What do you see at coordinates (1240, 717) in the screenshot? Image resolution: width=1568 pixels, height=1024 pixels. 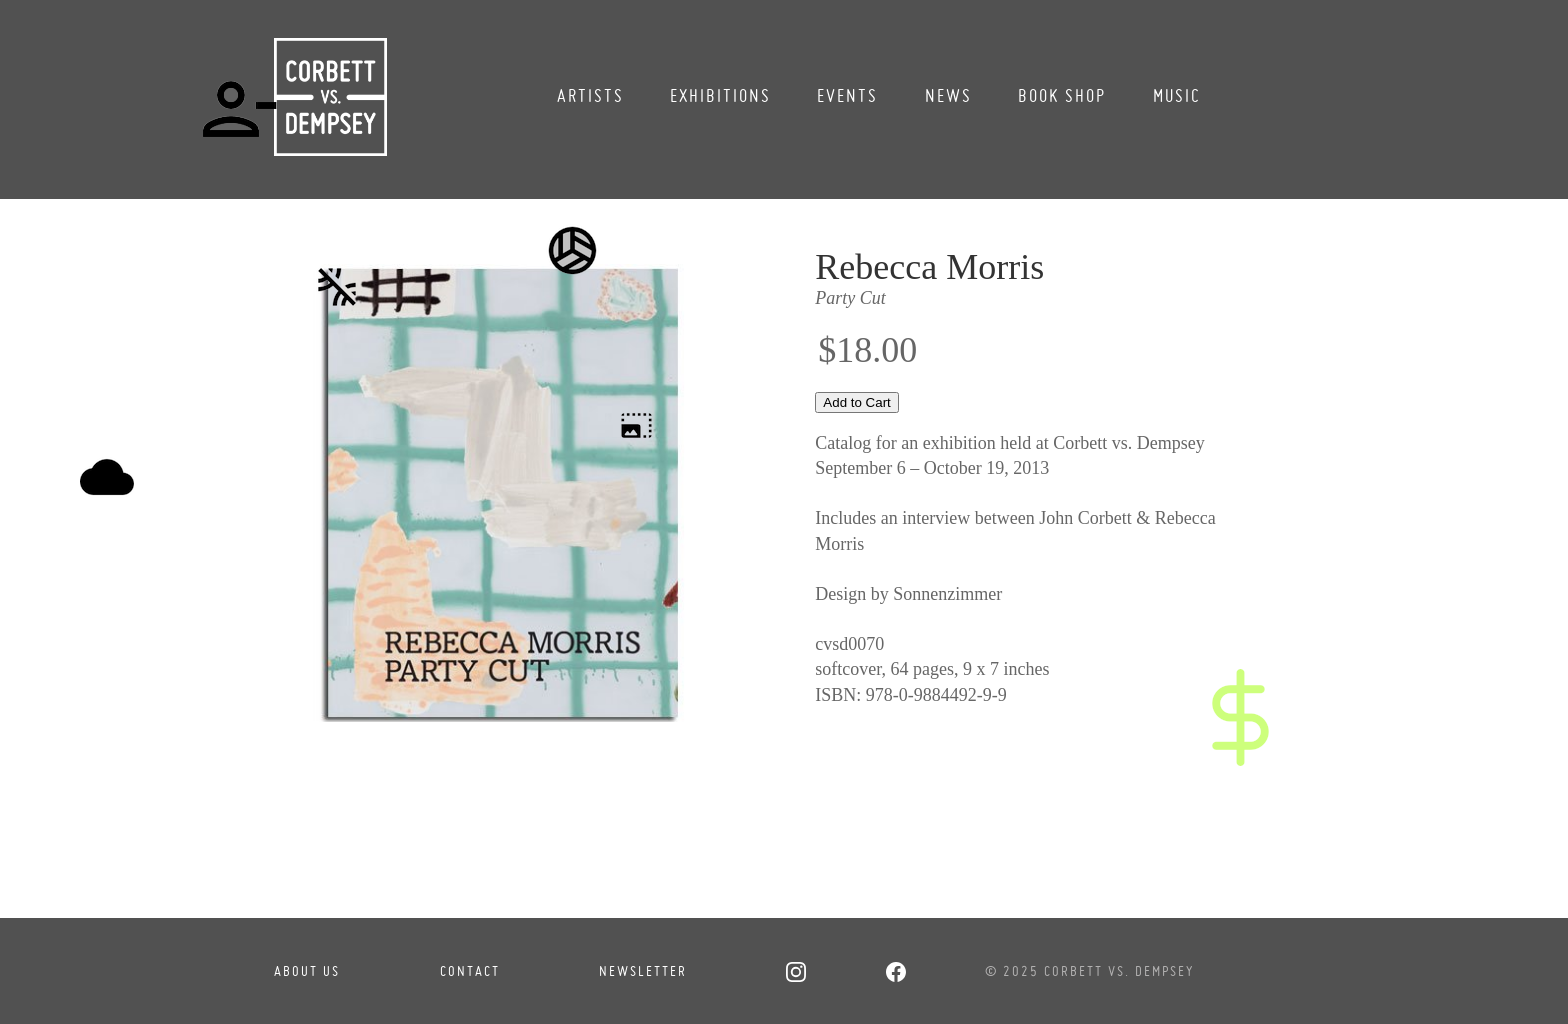 I see `view payment or pricing details` at bounding box center [1240, 717].